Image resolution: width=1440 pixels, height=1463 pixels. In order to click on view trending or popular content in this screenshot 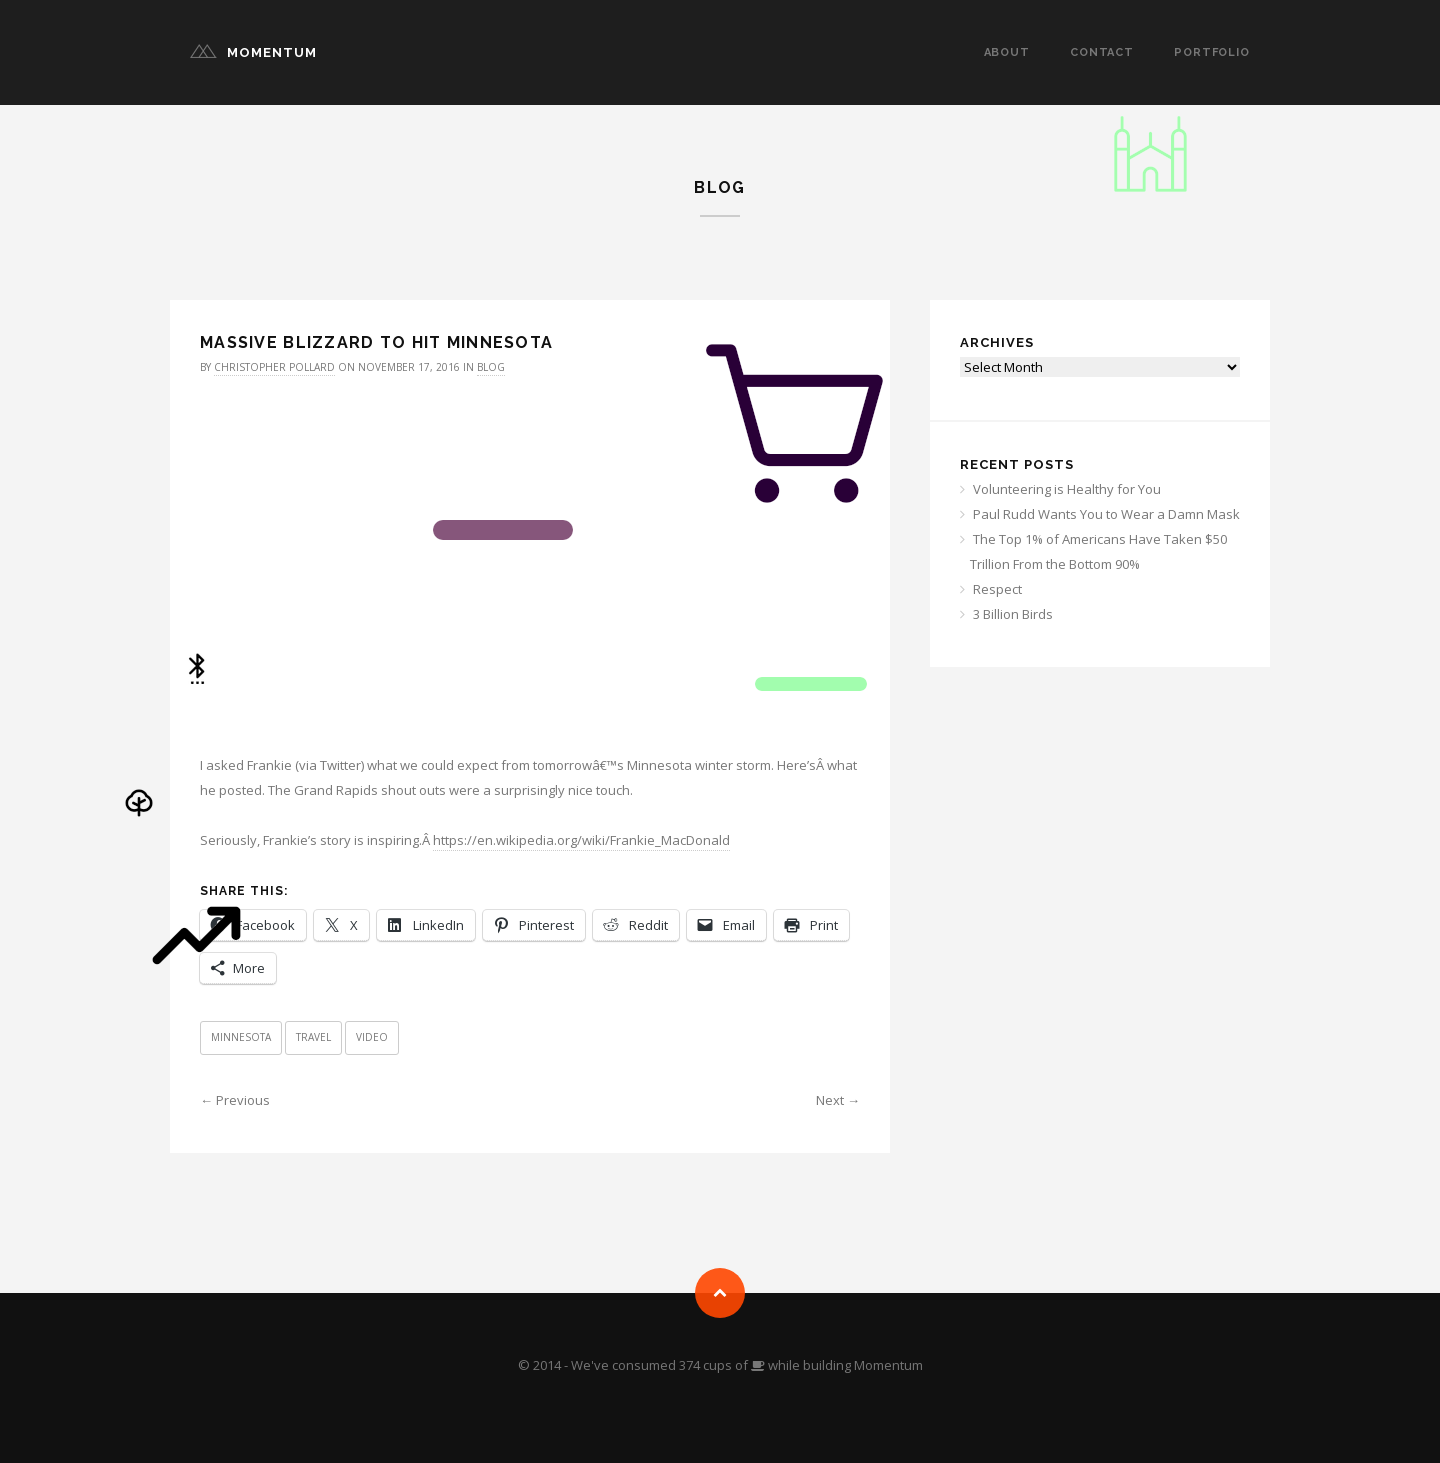, I will do `click(196, 938)`.